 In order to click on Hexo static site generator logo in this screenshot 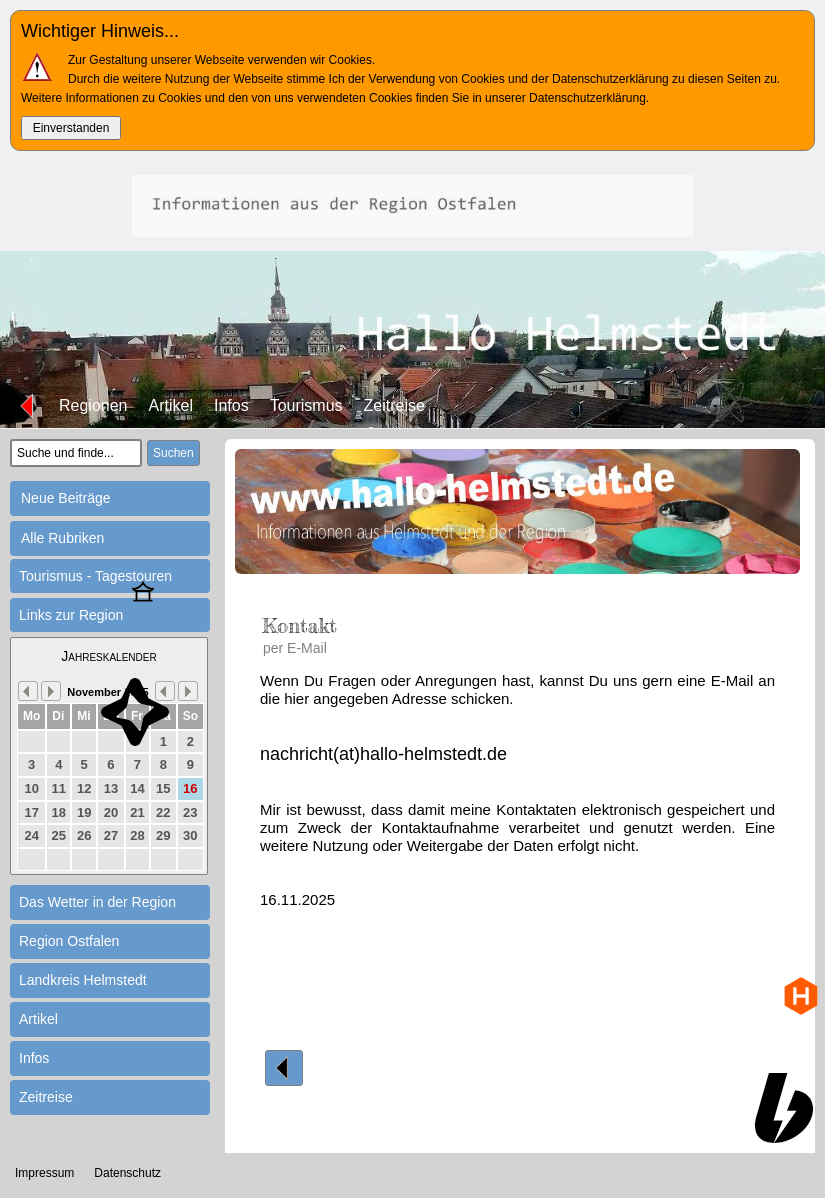, I will do `click(801, 996)`.